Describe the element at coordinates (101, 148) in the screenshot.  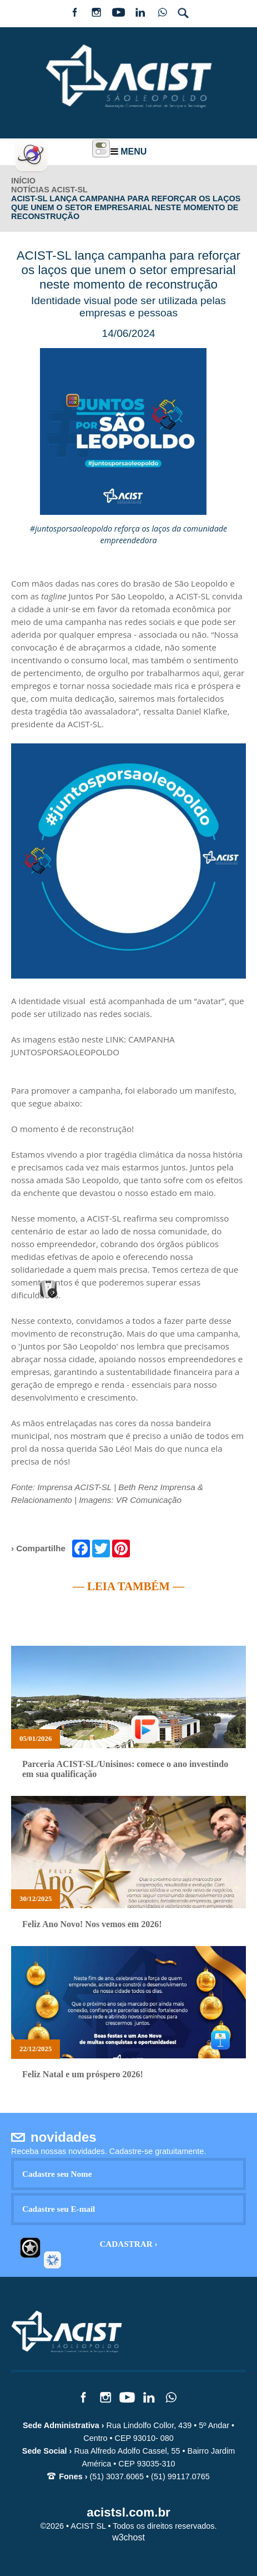
I see `open desktop preferences or settings` at that location.